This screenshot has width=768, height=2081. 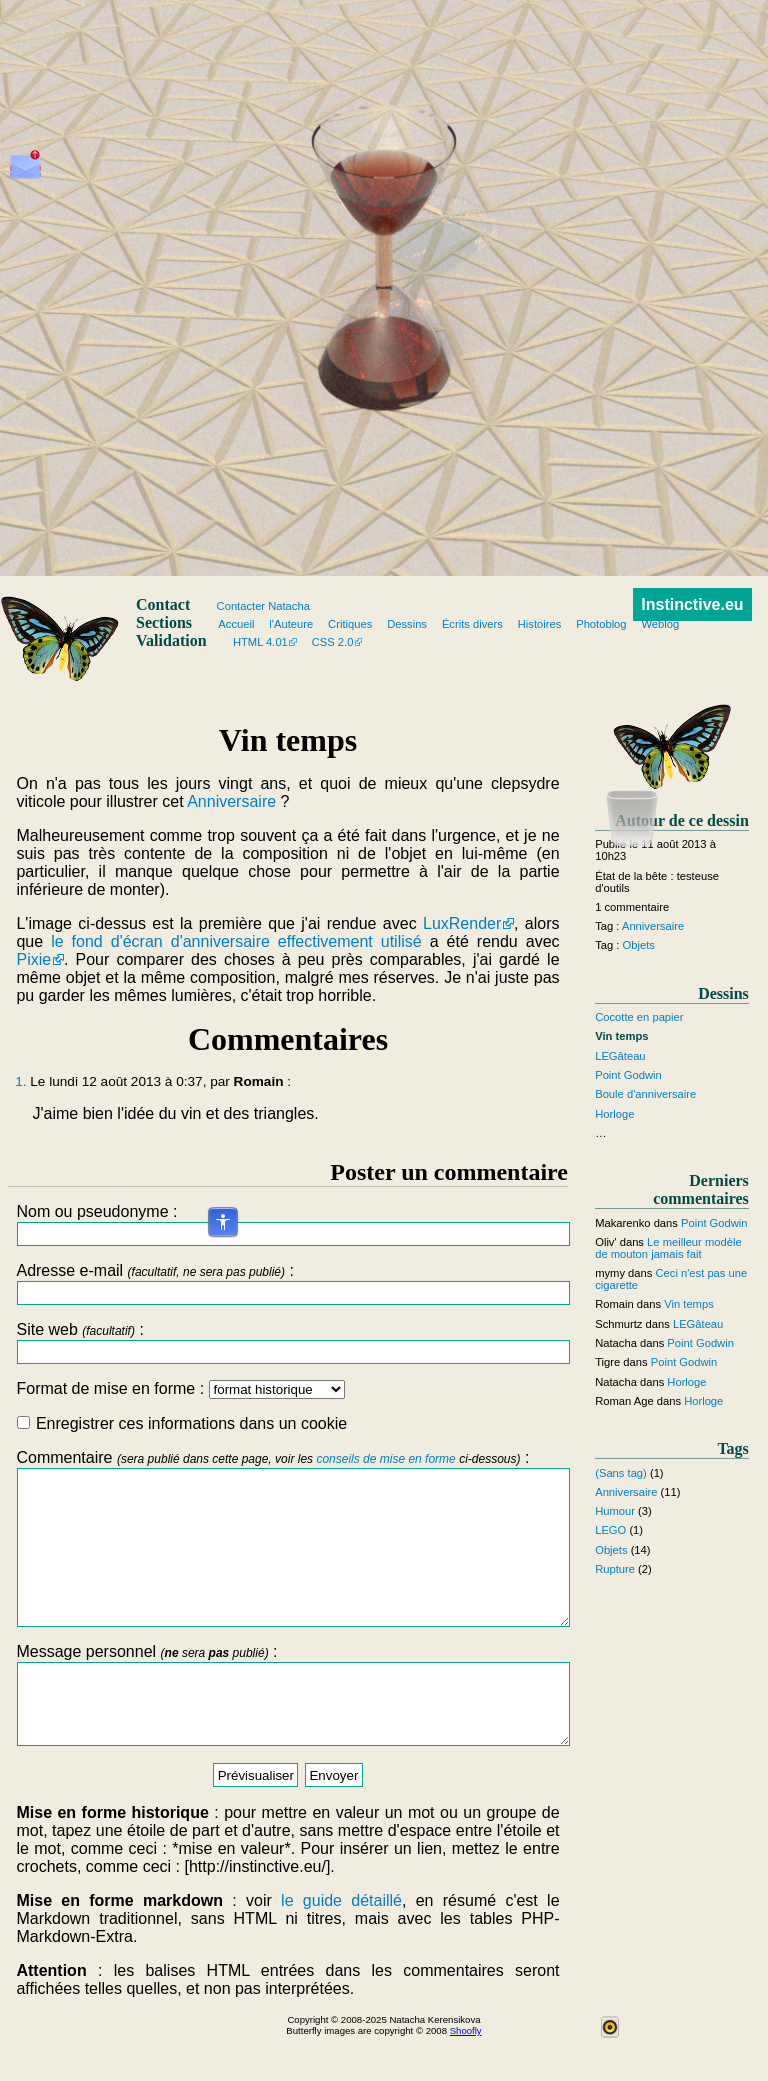 What do you see at coordinates (610, 2027) in the screenshot?
I see `open rhythmbox music player` at bounding box center [610, 2027].